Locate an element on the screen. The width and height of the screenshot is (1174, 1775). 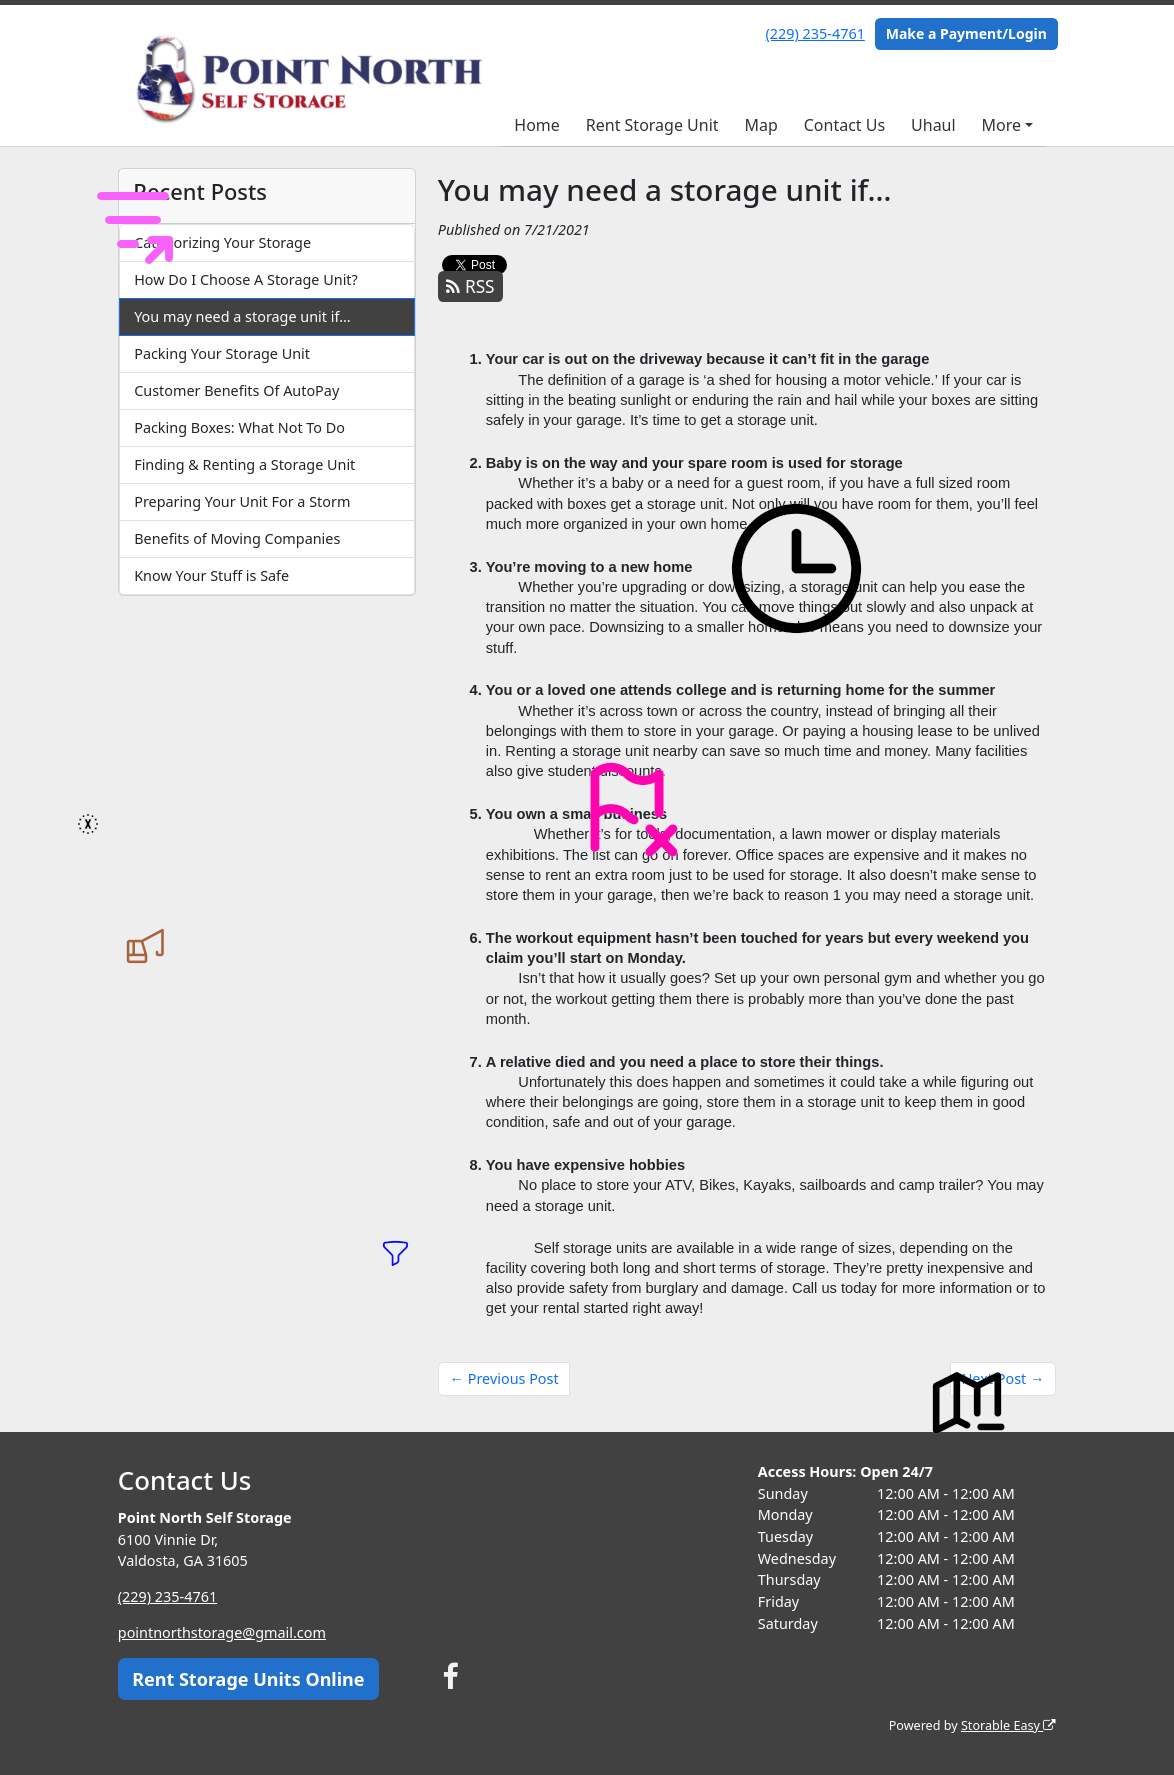
share current filter settings is located at coordinates (133, 220).